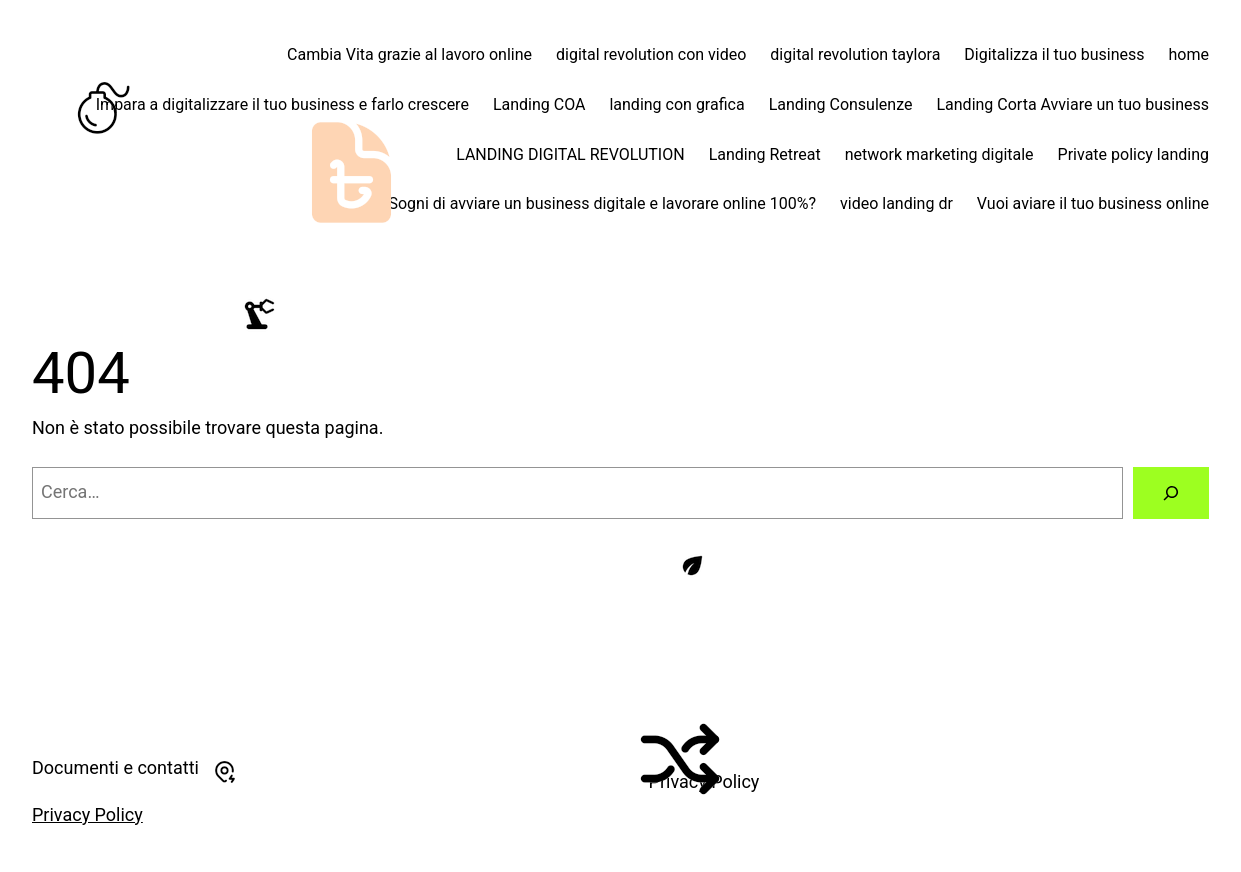 Image resolution: width=1241 pixels, height=872 pixels. Describe the element at coordinates (680, 759) in the screenshot. I see `shuffle or randomize content` at that location.